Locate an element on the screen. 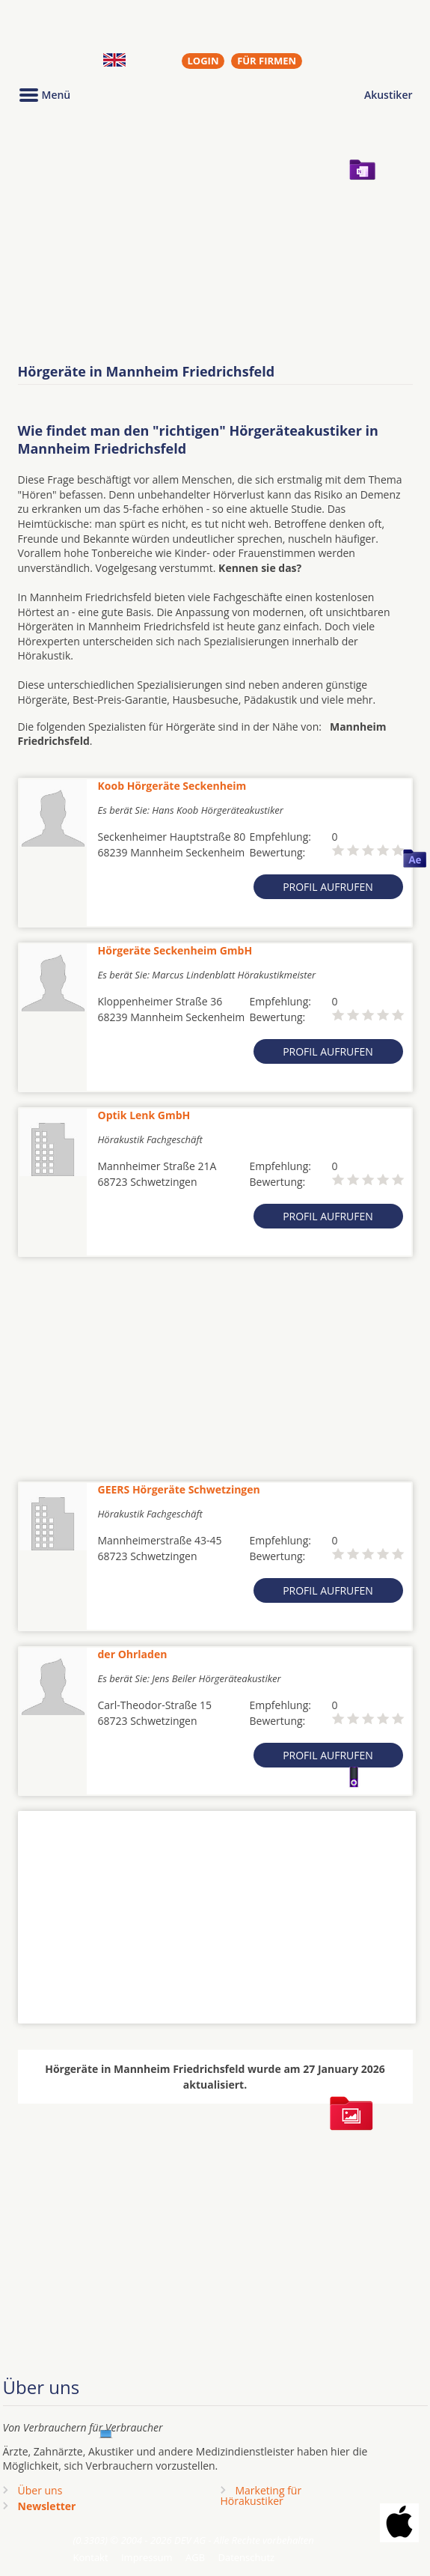  represents this macbook air device in system settings is located at coordinates (105, 2433).